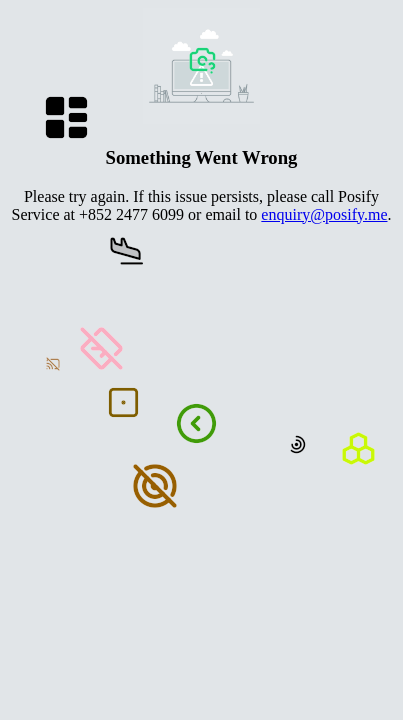 The image size is (403, 720). What do you see at coordinates (155, 486) in the screenshot?
I see `disable targeting or tracking` at bounding box center [155, 486].